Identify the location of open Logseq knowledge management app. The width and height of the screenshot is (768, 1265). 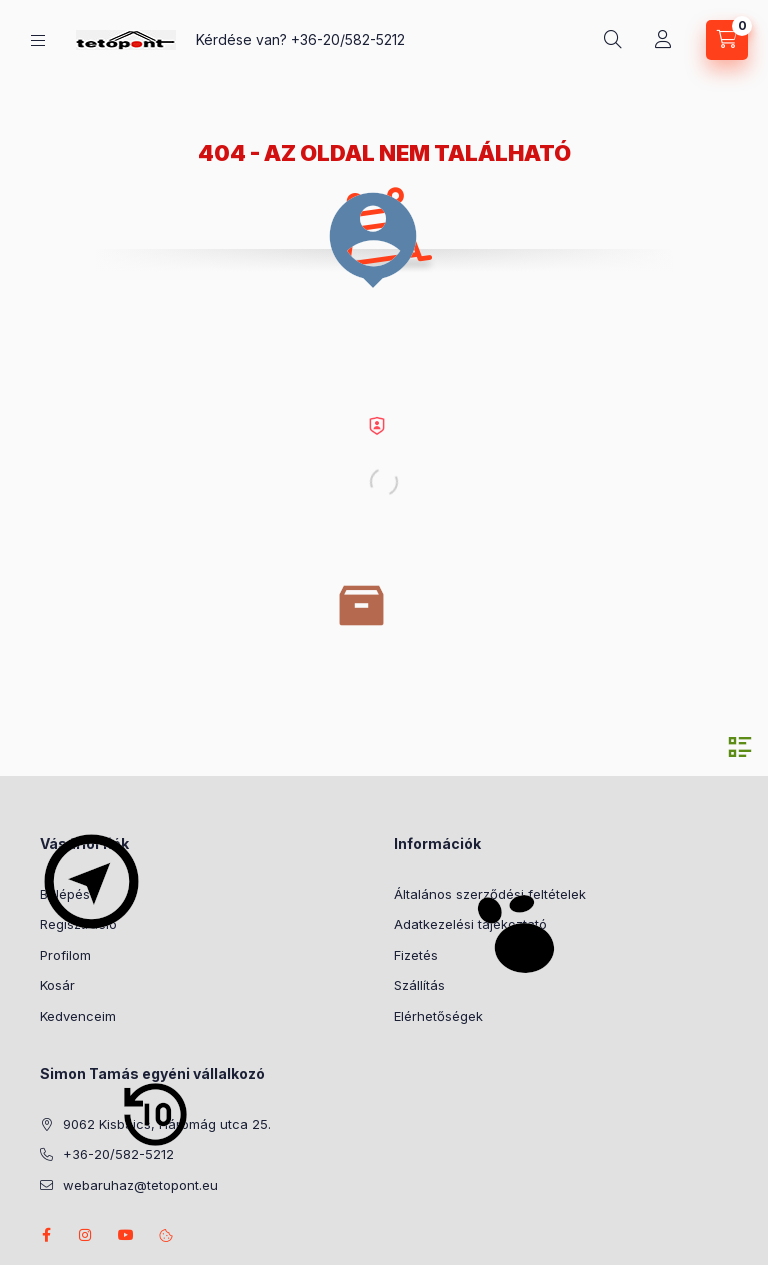
(516, 934).